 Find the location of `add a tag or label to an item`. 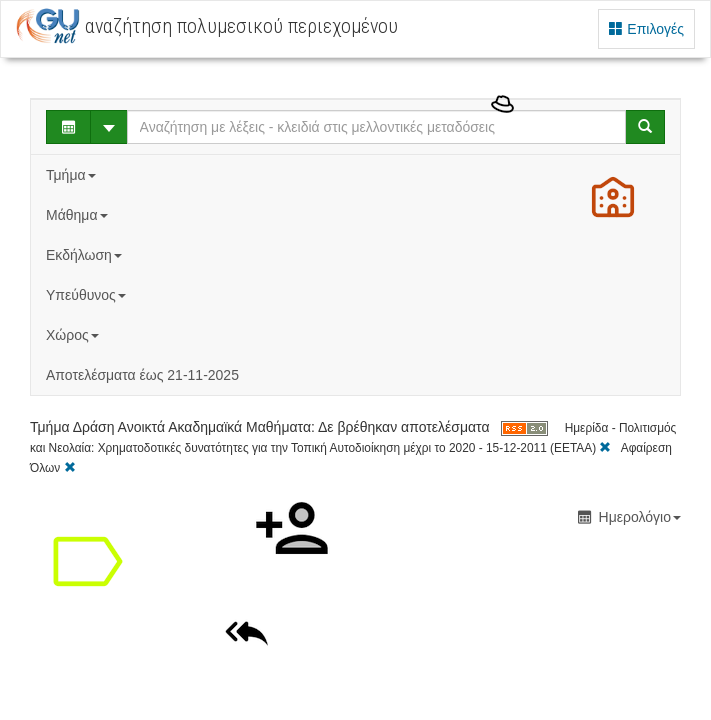

add a tag or label to an item is located at coordinates (85, 561).